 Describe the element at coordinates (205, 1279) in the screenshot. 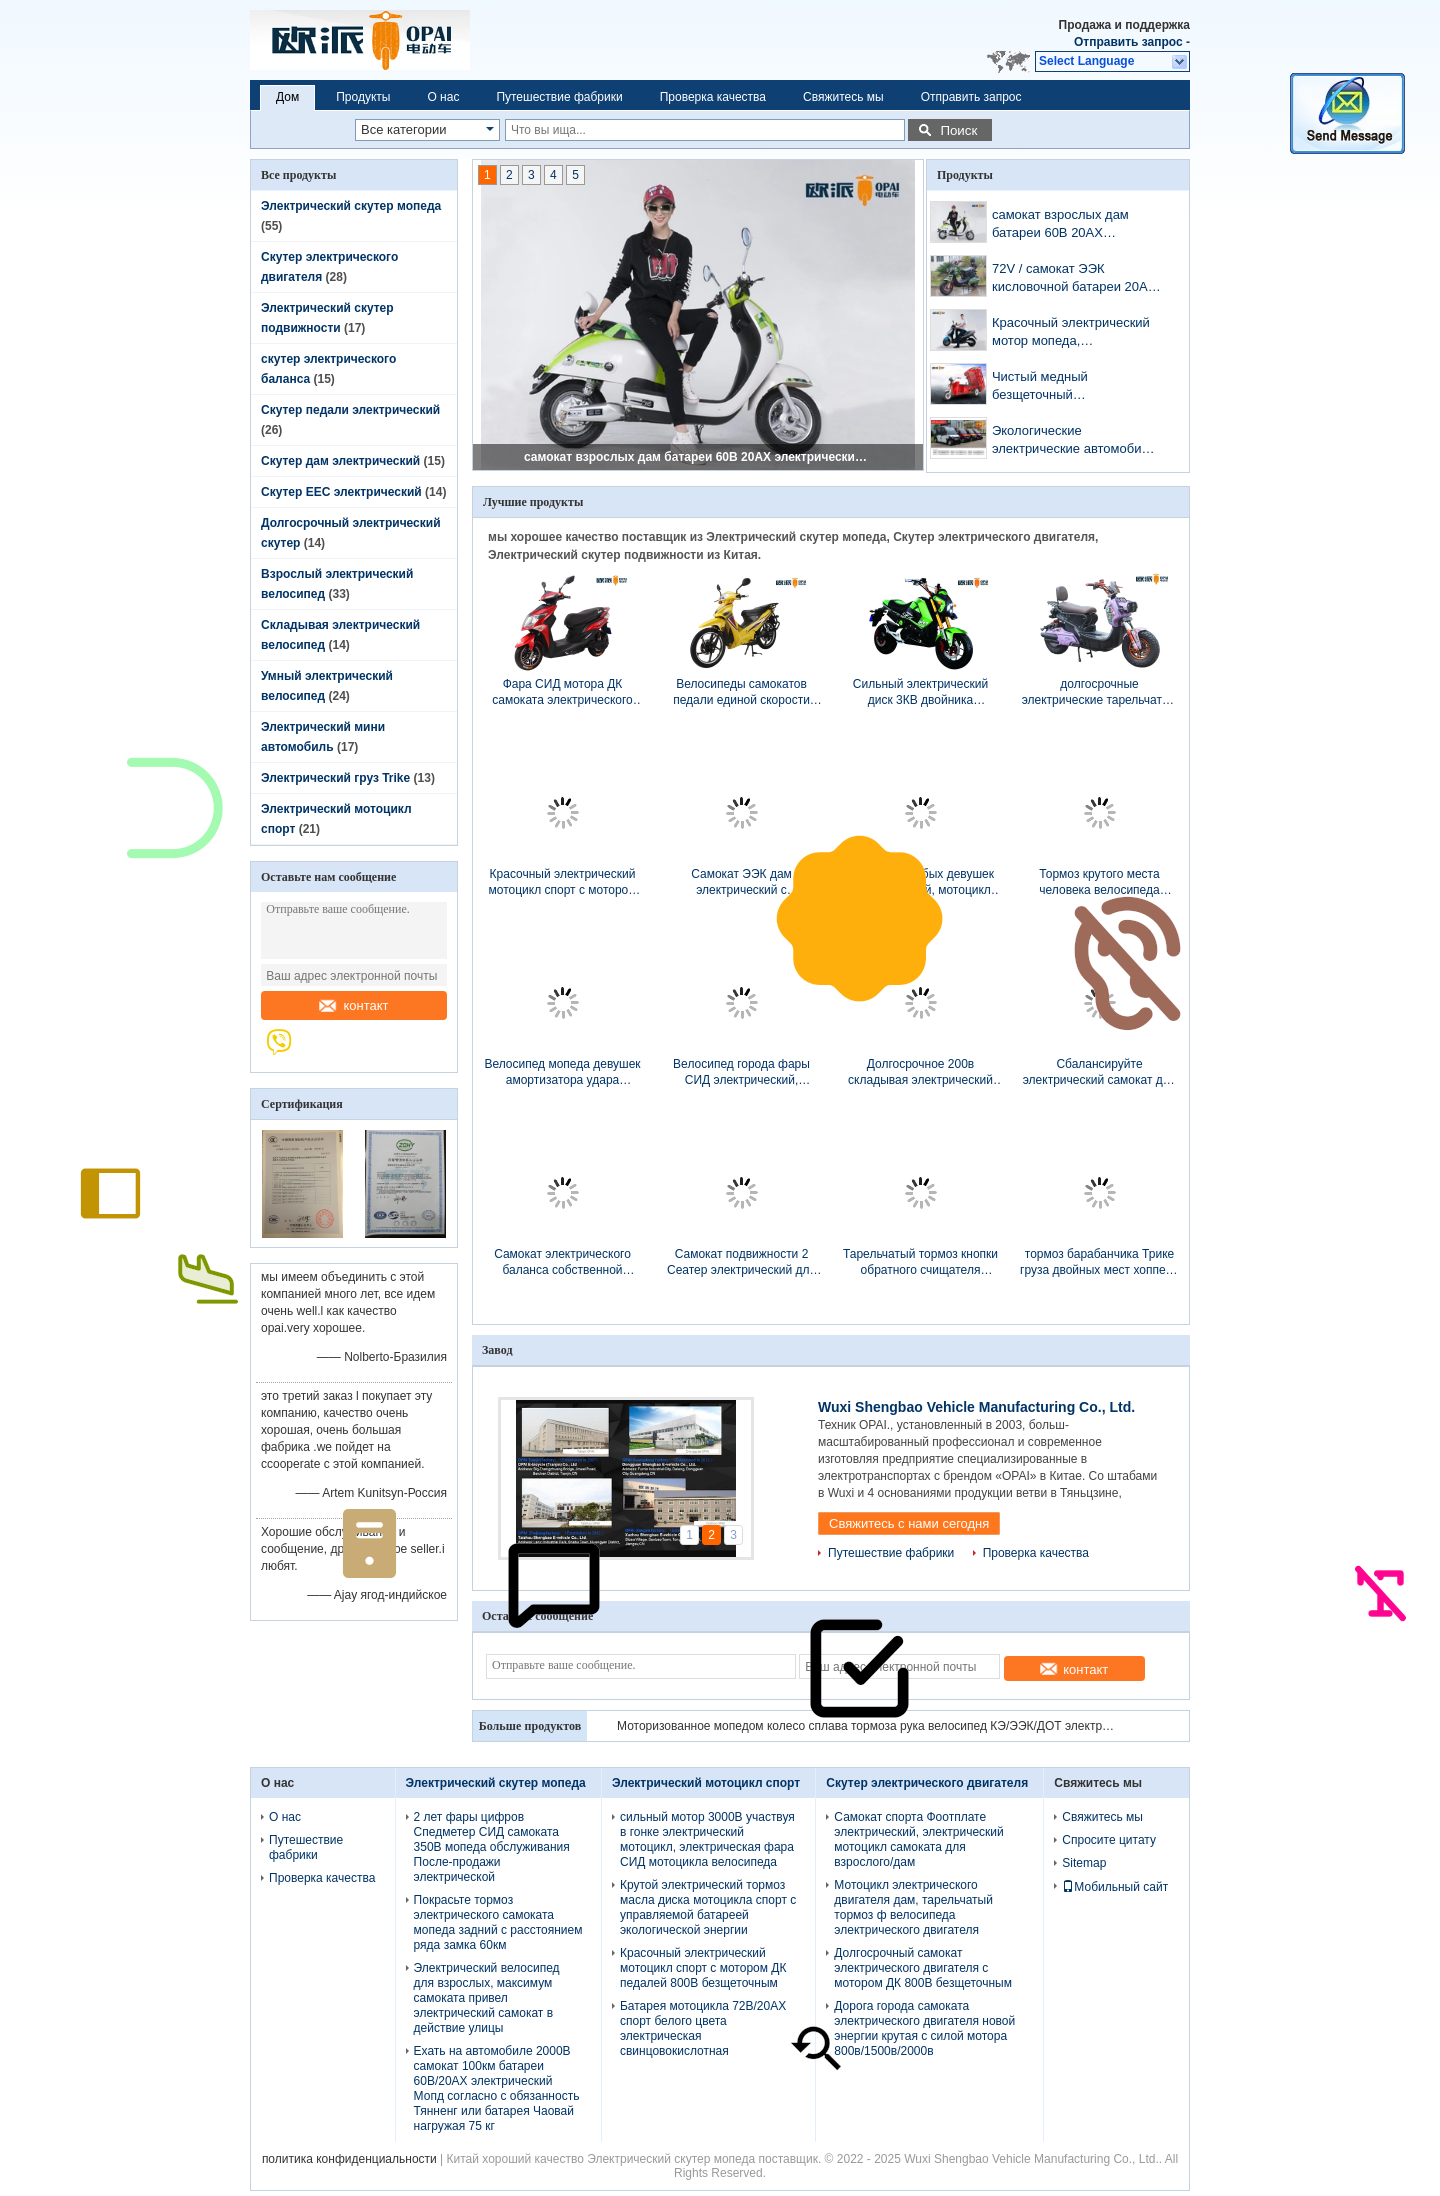

I see `indicates flight arrival status` at that location.